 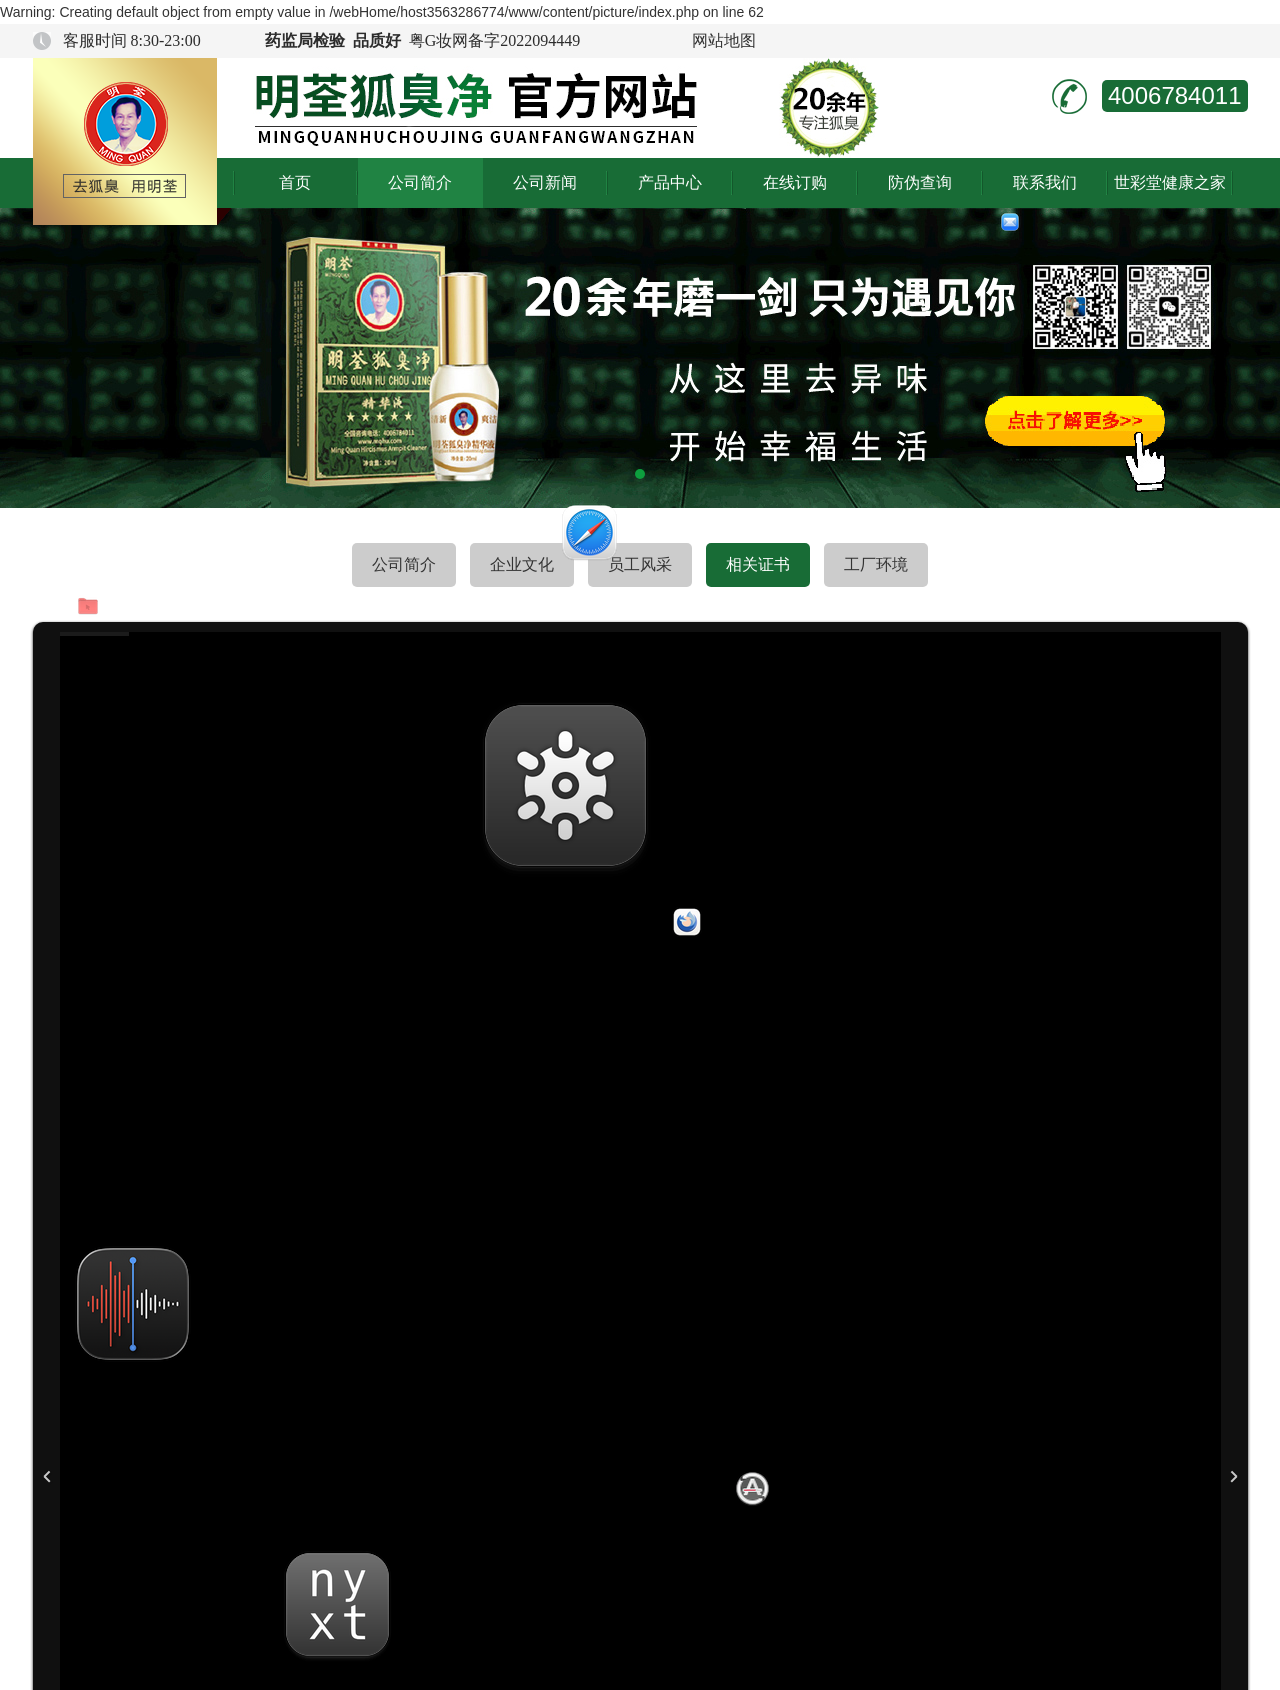 I want to click on open voice memos app, so click(x=133, y=1304).